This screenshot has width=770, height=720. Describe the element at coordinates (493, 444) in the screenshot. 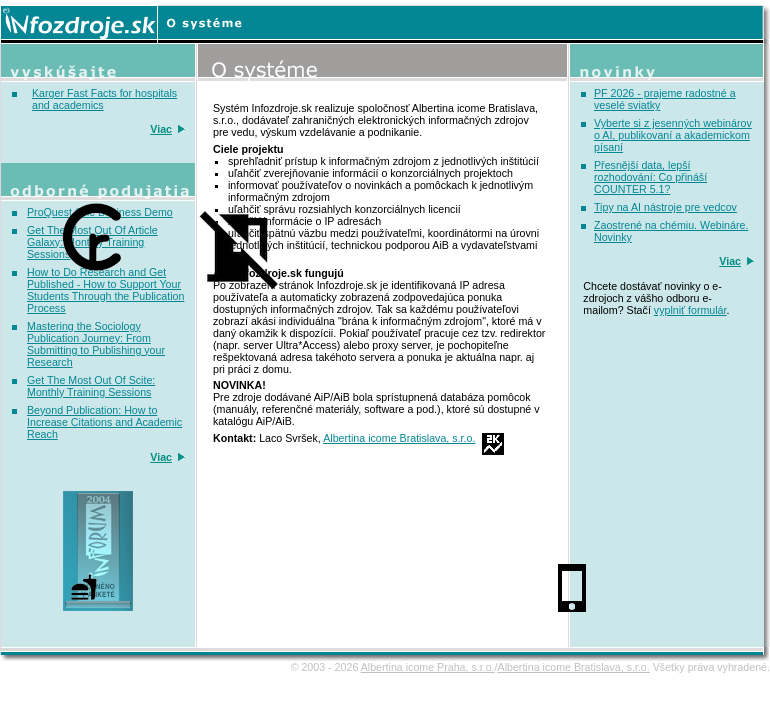

I see `view score or performance metrics` at that location.